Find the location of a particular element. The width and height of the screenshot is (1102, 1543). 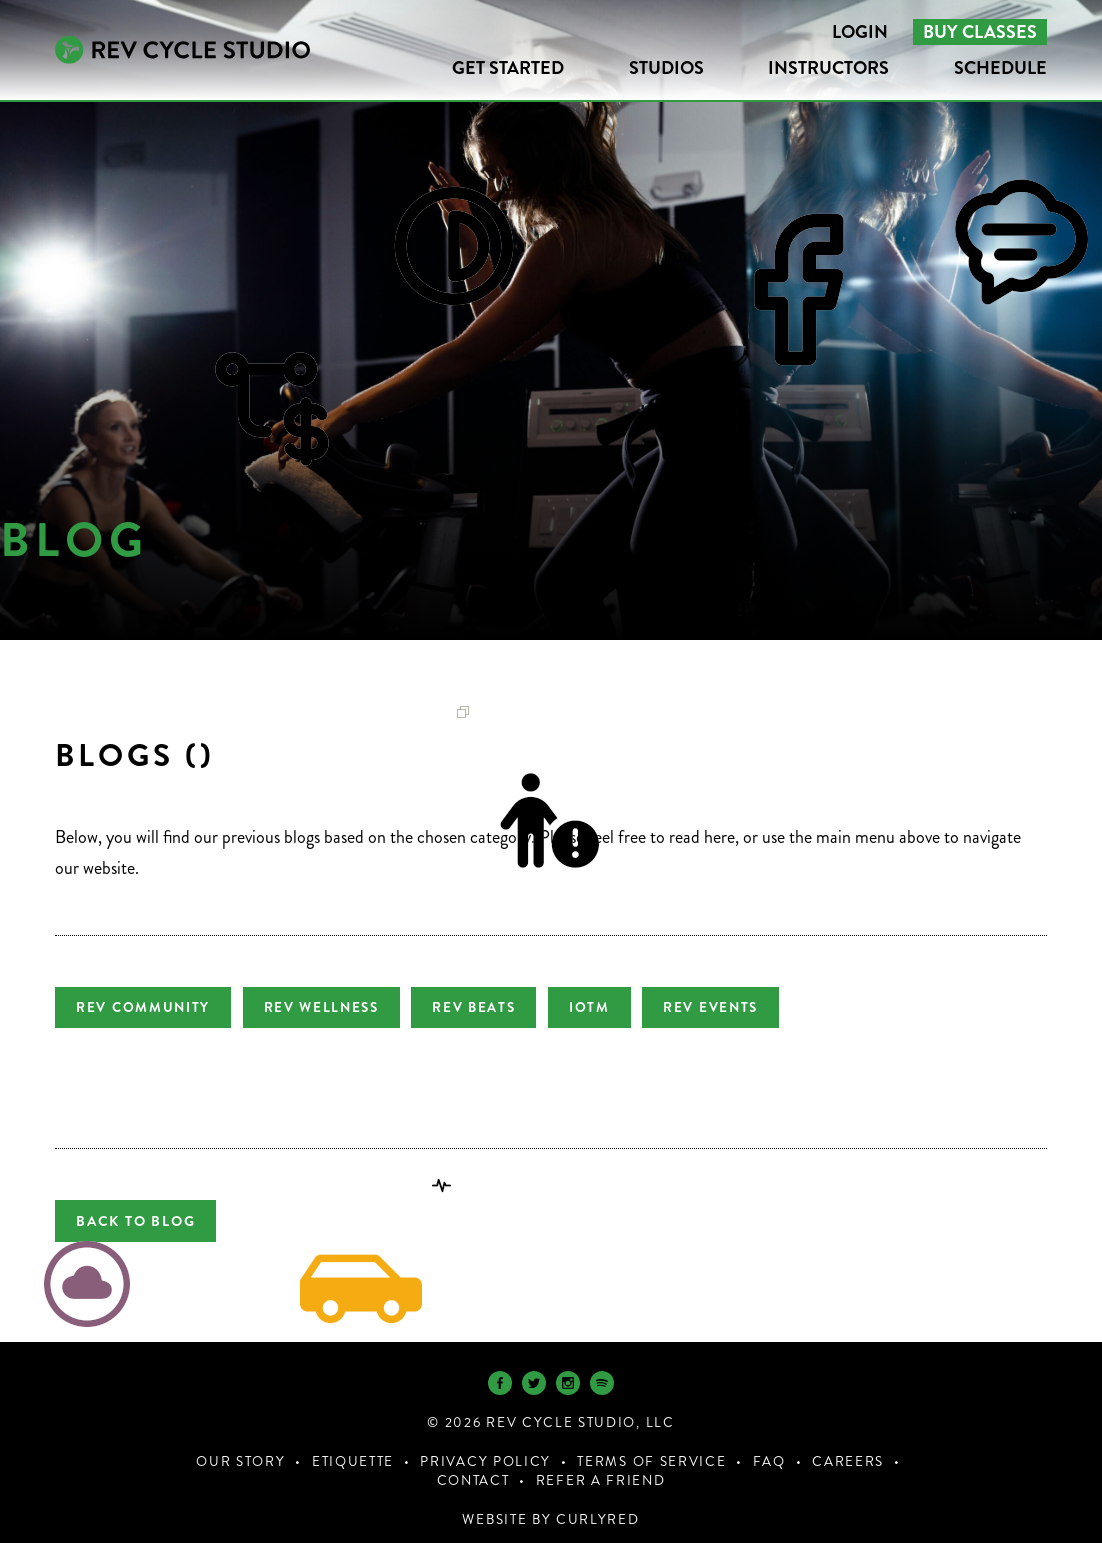

view transaction history is located at coordinates (272, 409).